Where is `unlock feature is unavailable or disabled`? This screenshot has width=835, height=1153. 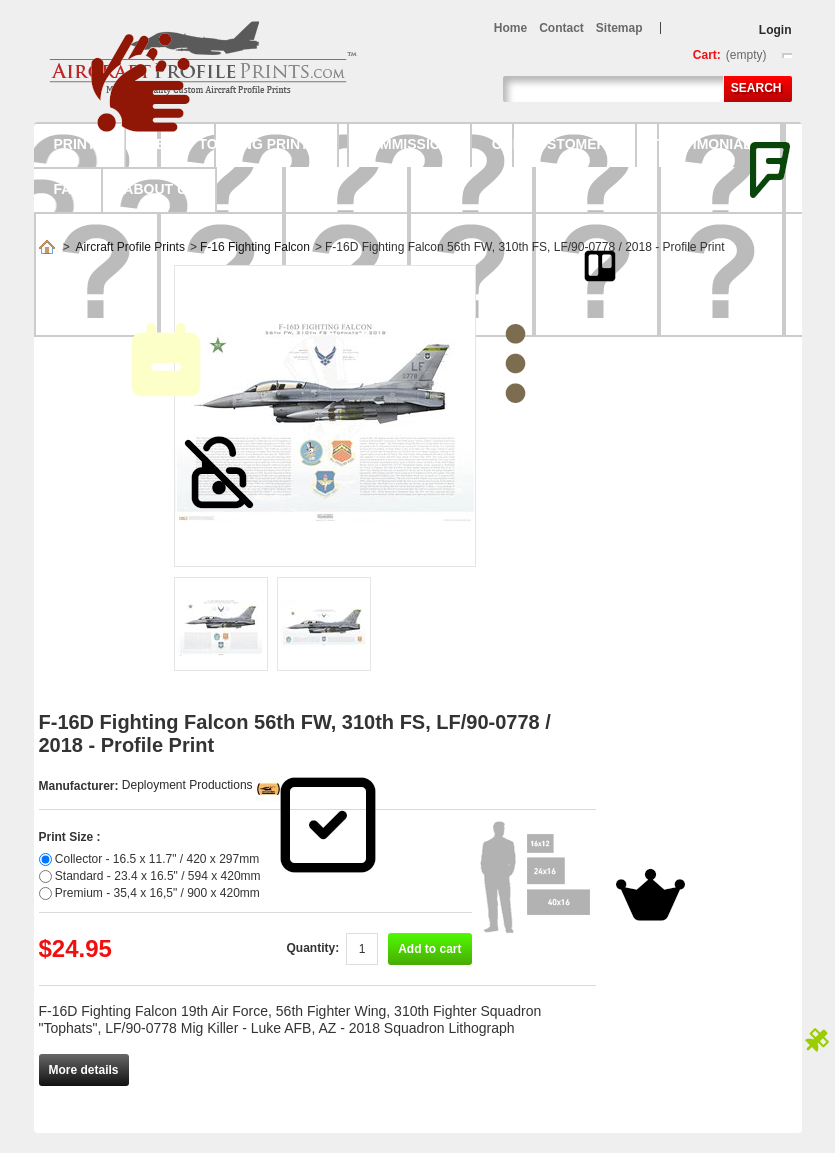
unlock feature is unavailable or disabled is located at coordinates (219, 474).